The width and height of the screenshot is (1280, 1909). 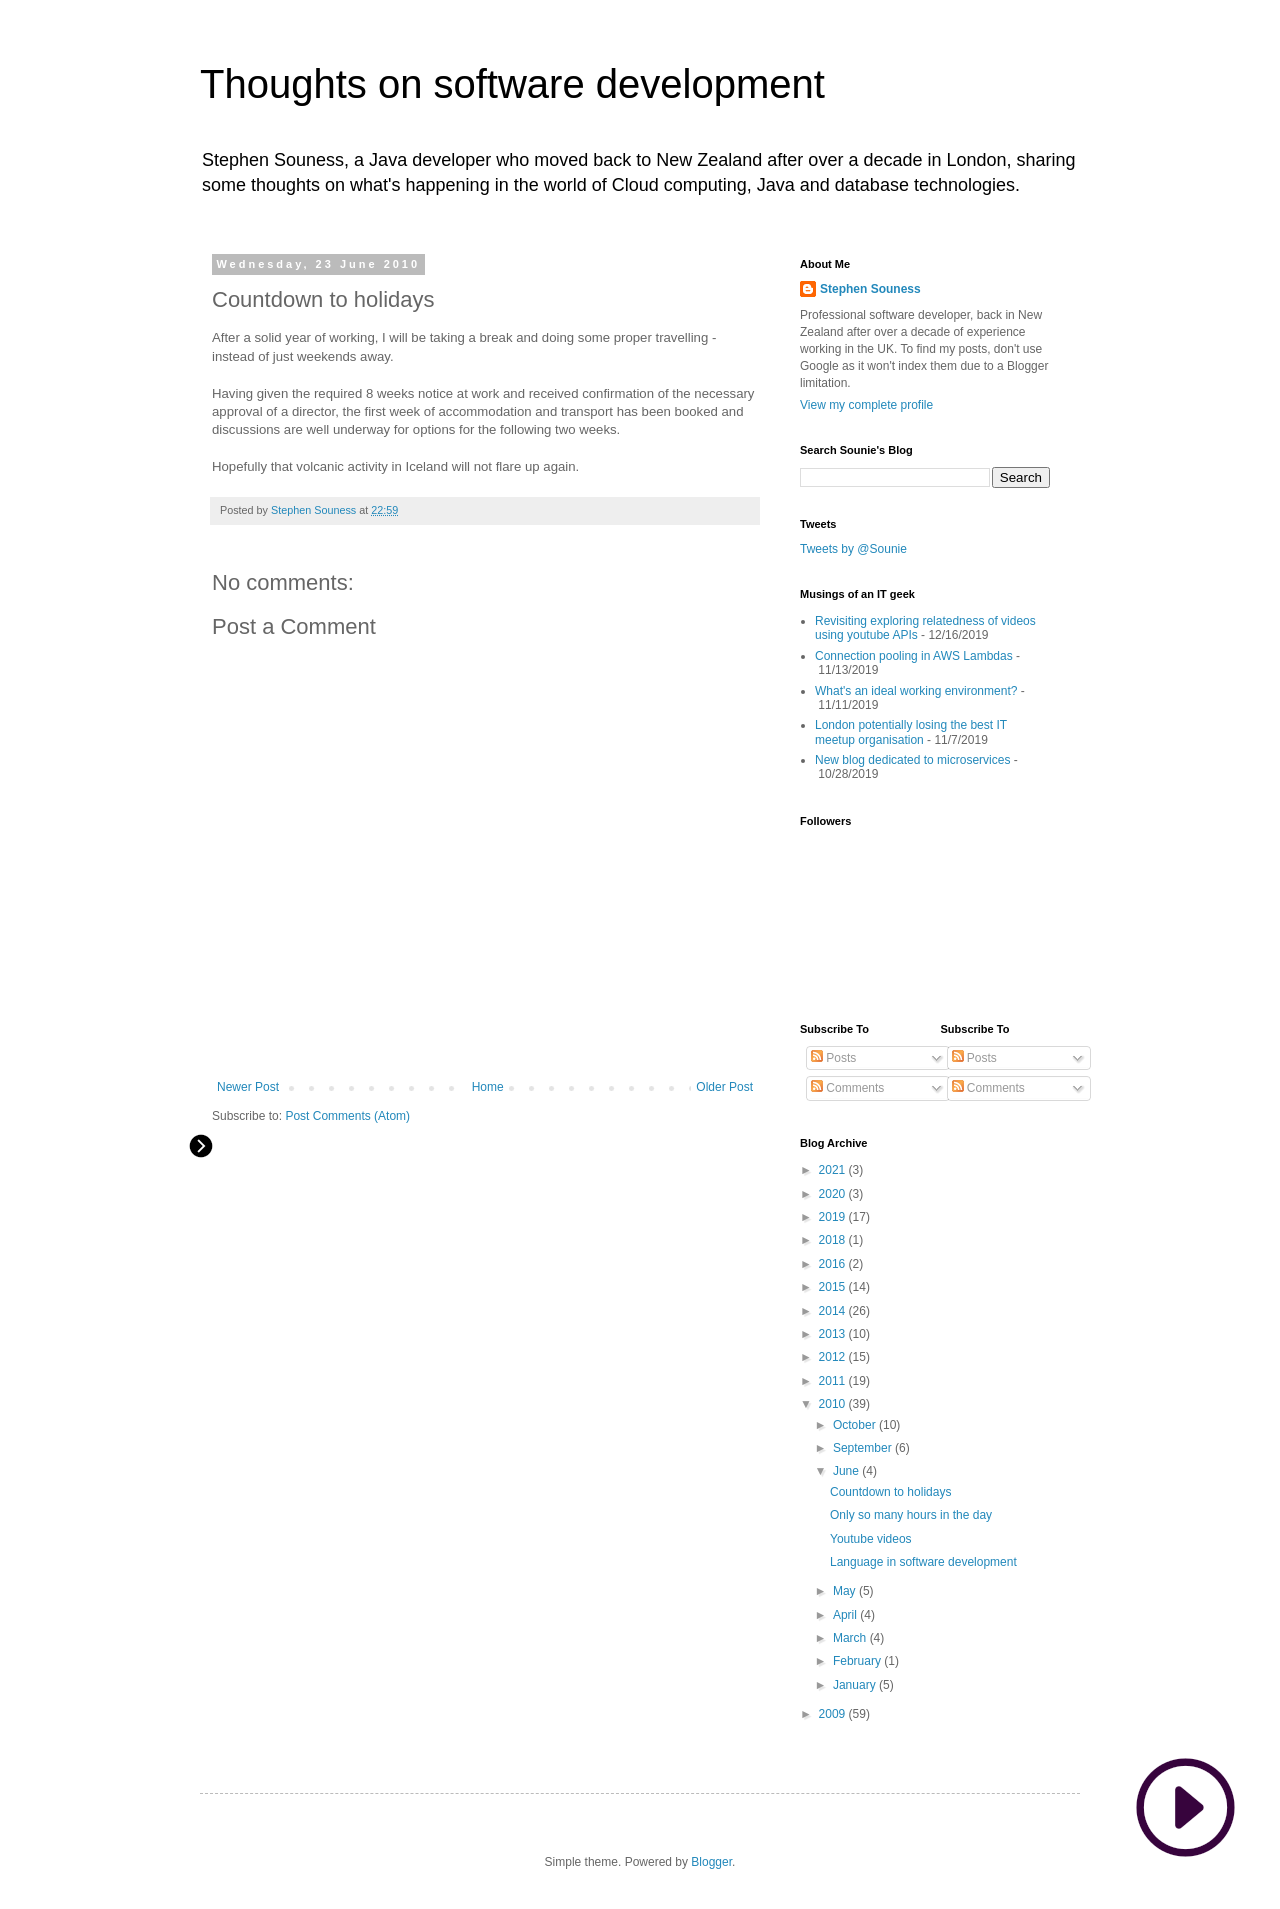 What do you see at coordinates (201, 1146) in the screenshot?
I see `go to the next item or page` at bounding box center [201, 1146].